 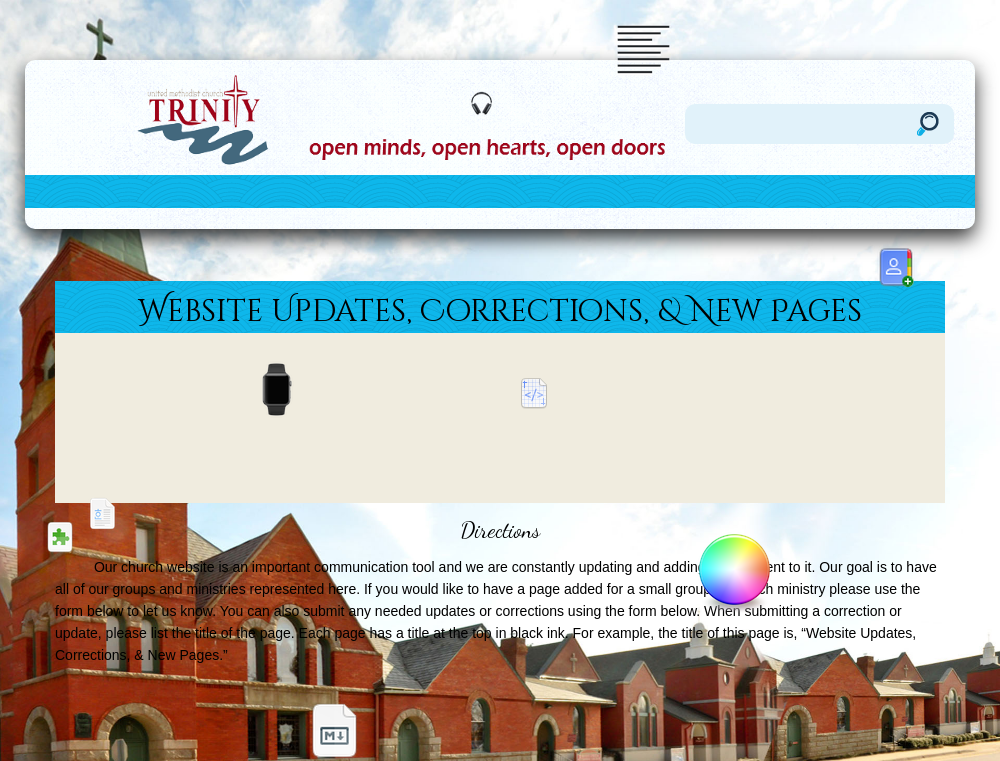 What do you see at coordinates (481, 103) in the screenshot?
I see `connect or manage bluetooth headphones` at bounding box center [481, 103].